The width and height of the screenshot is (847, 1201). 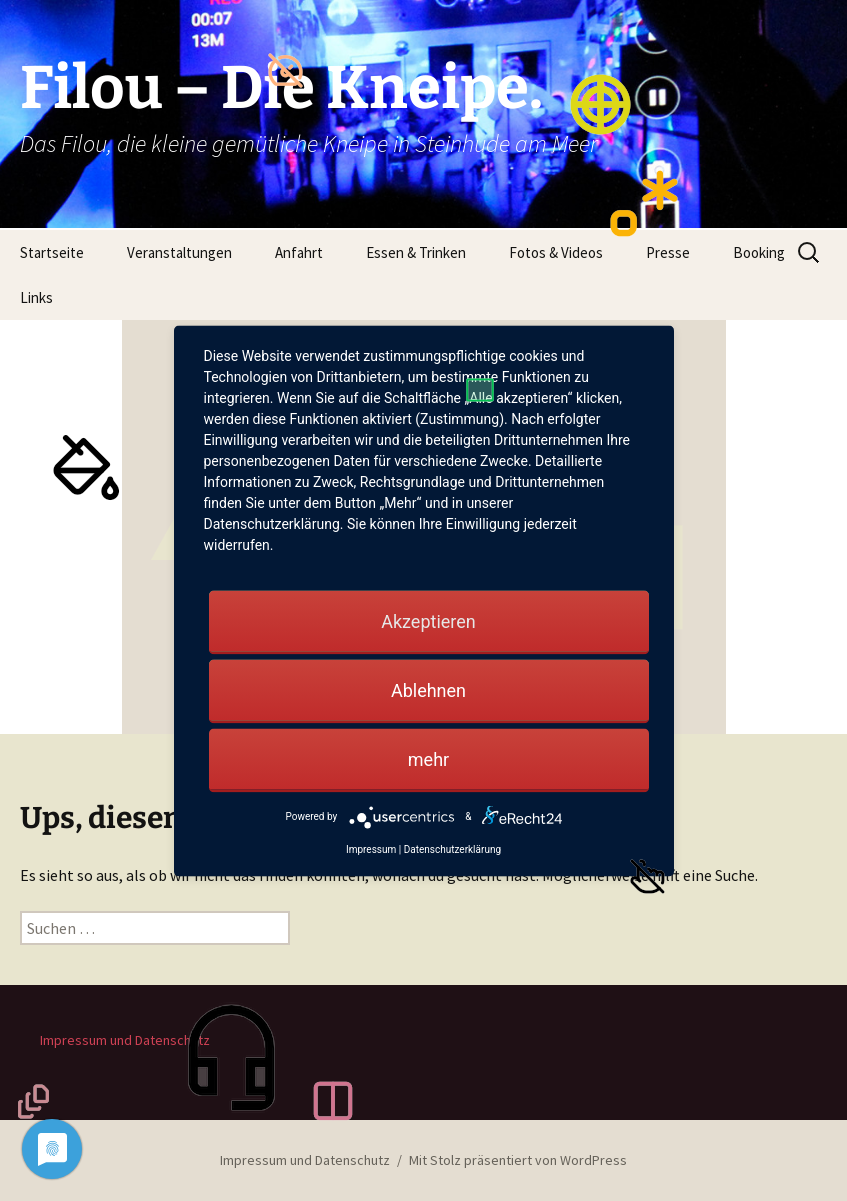 What do you see at coordinates (480, 390) in the screenshot?
I see `represents a container or frame element` at bounding box center [480, 390].